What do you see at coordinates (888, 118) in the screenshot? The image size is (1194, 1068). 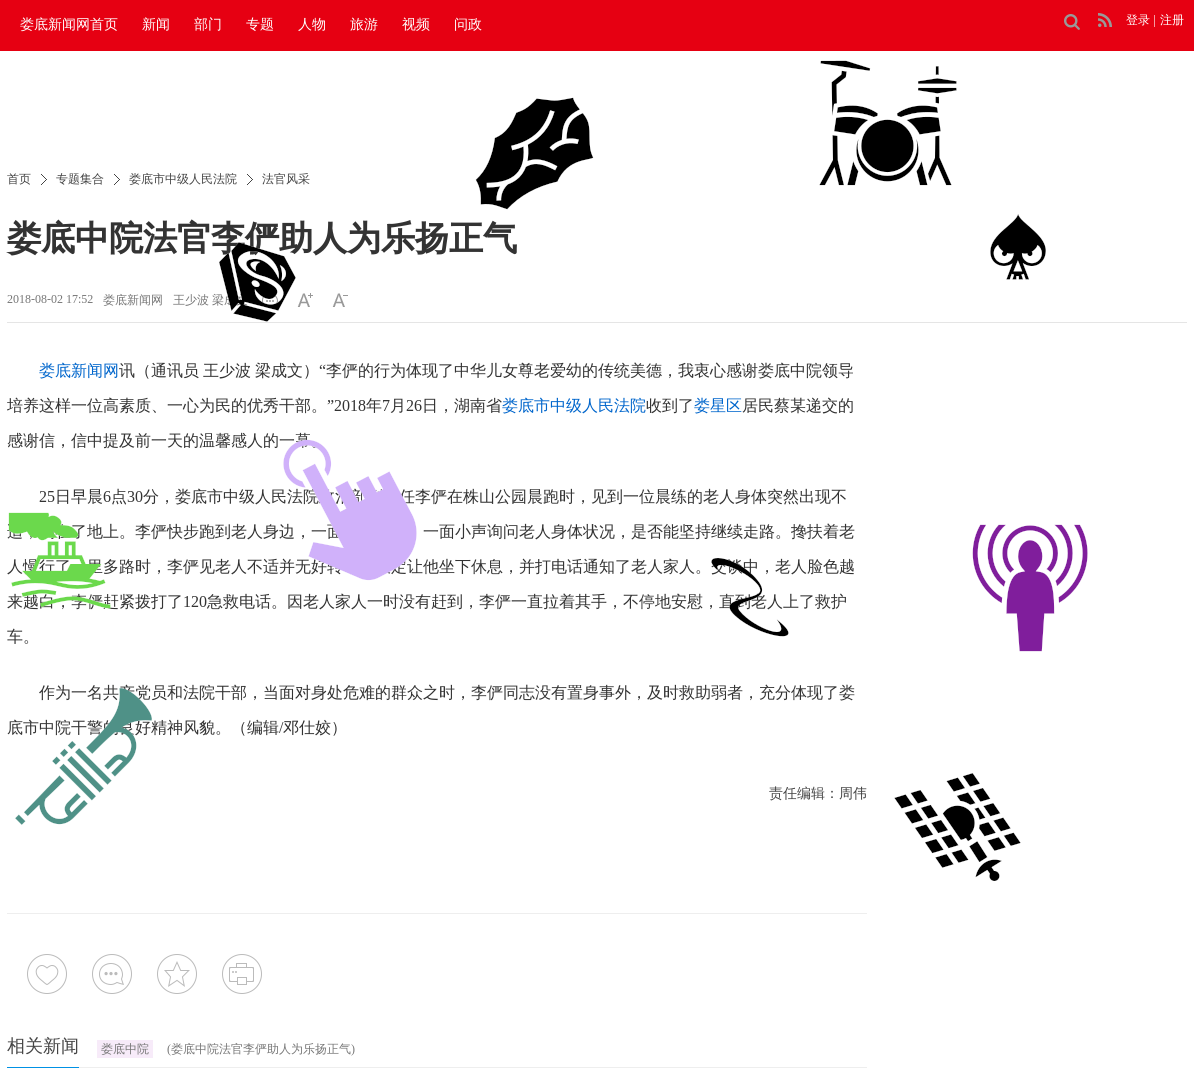 I see `access drum or percussion instruments` at bounding box center [888, 118].